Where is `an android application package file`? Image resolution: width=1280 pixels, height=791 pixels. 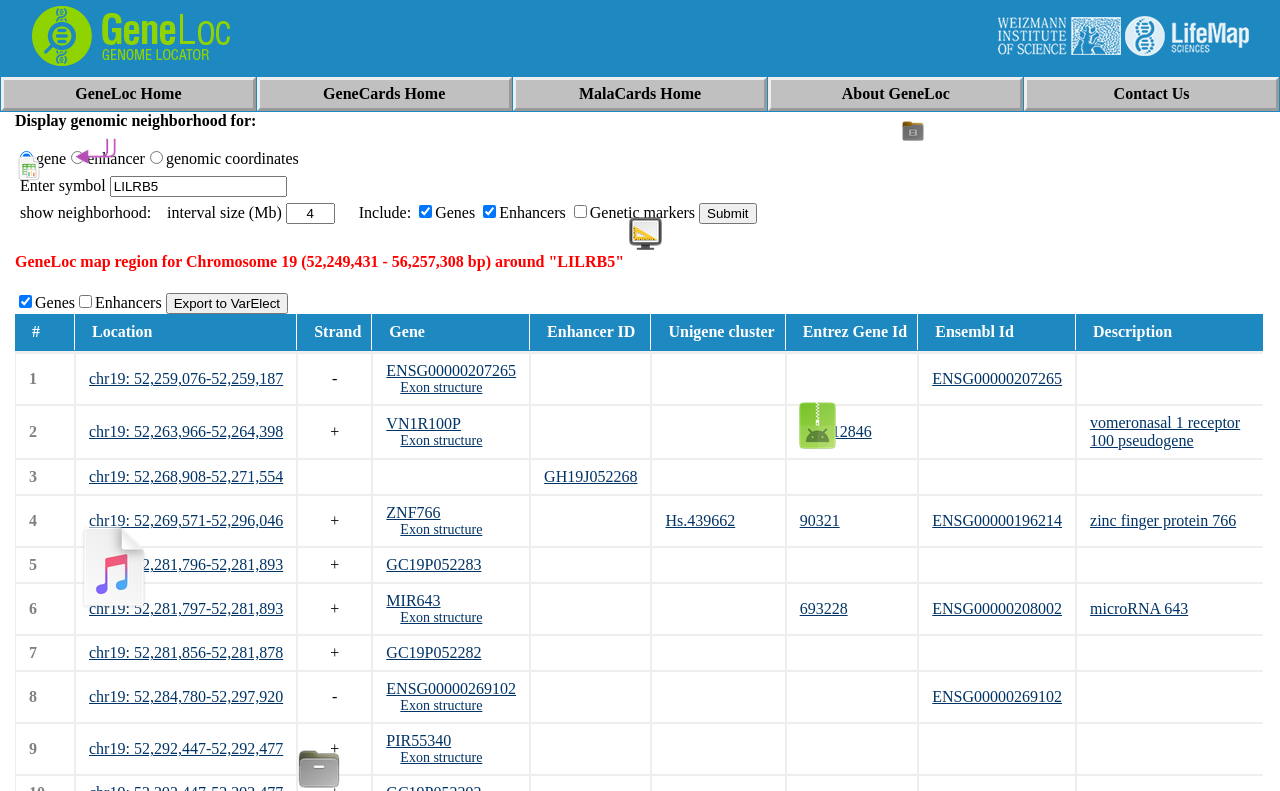
an android application package file is located at coordinates (817, 425).